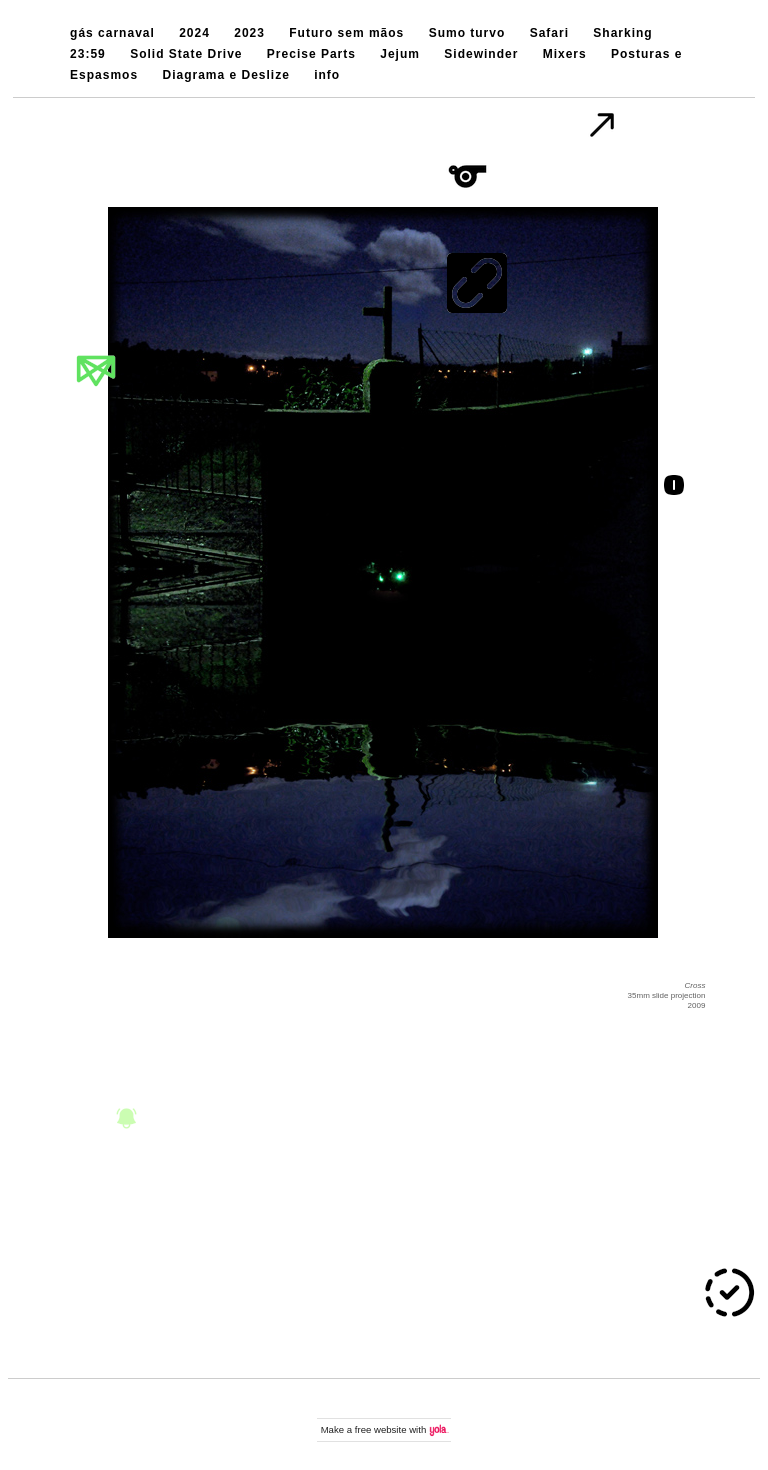  Describe the element at coordinates (729, 1292) in the screenshot. I see `task or process completed successfully` at that location.